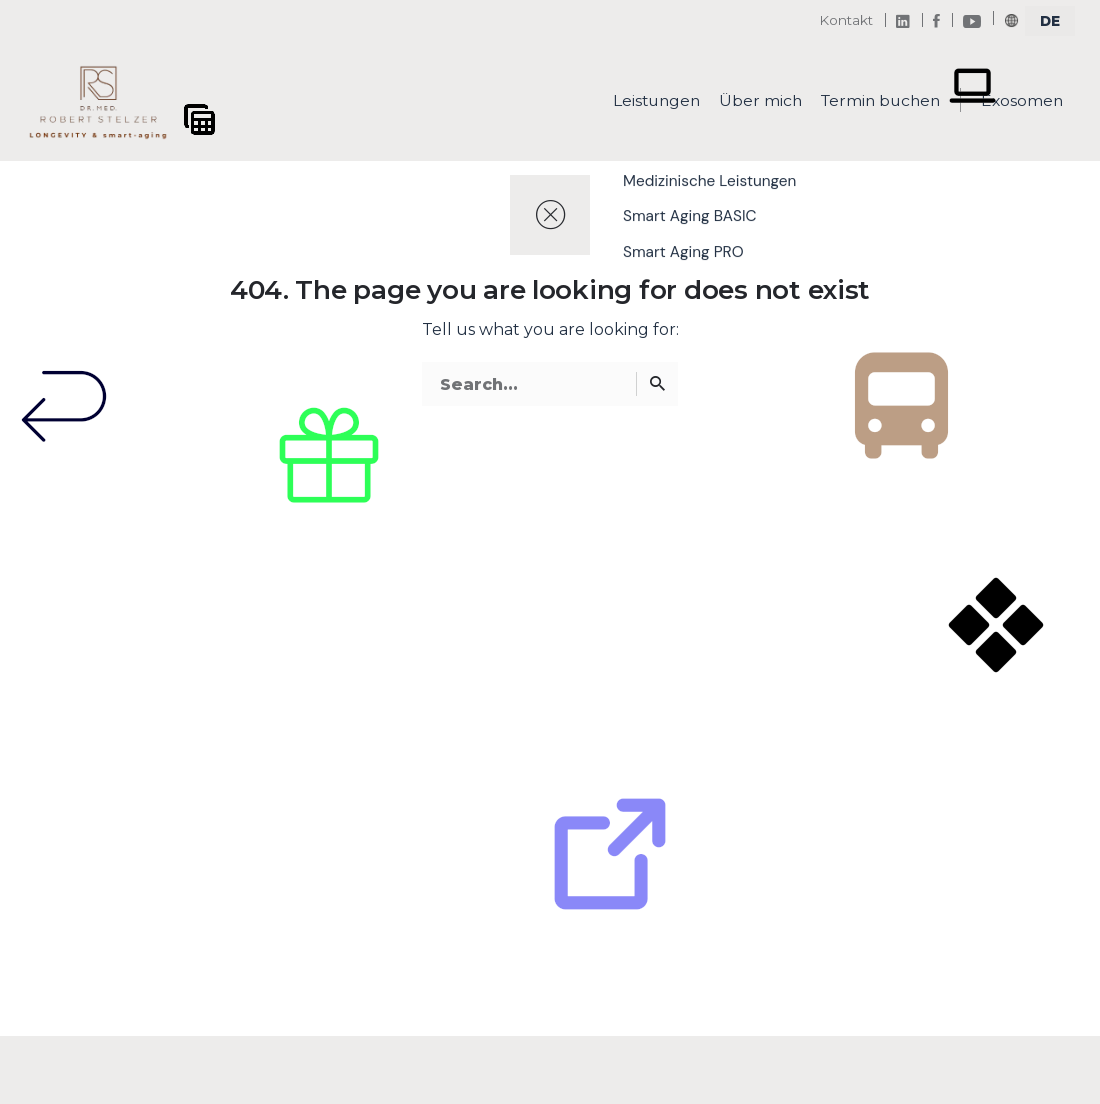 This screenshot has width=1100, height=1104. Describe the element at coordinates (901, 405) in the screenshot. I see `view bus or public transit options` at that location.